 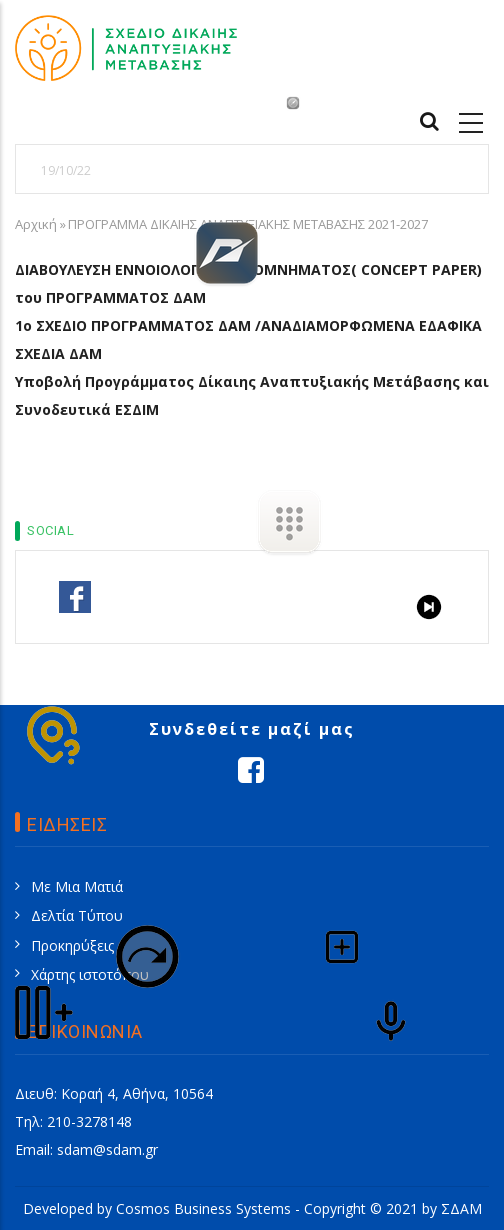 I want to click on skip to the next scheduled item or plan, so click(x=147, y=956).